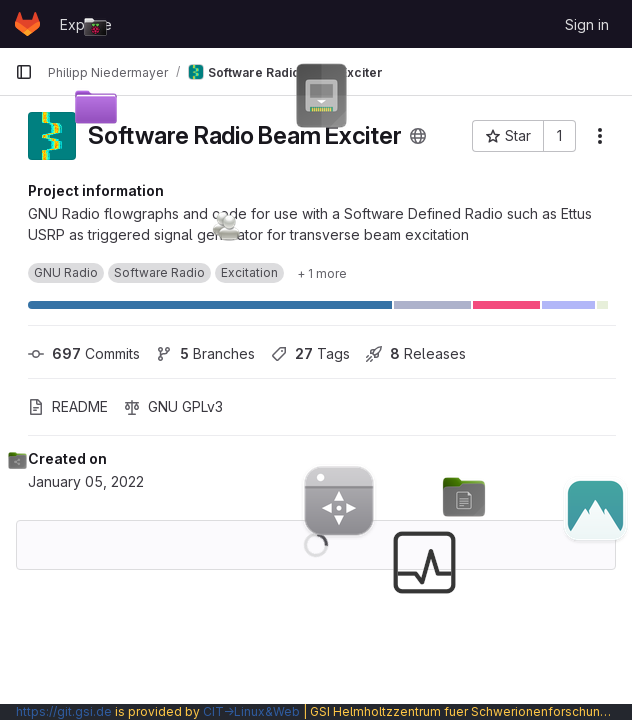 The height and width of the screenshot is (720, 632). Describe the element at coordinates (321, 95) in the screenshot. I see `a sega genesis 32x rom file` at that location.